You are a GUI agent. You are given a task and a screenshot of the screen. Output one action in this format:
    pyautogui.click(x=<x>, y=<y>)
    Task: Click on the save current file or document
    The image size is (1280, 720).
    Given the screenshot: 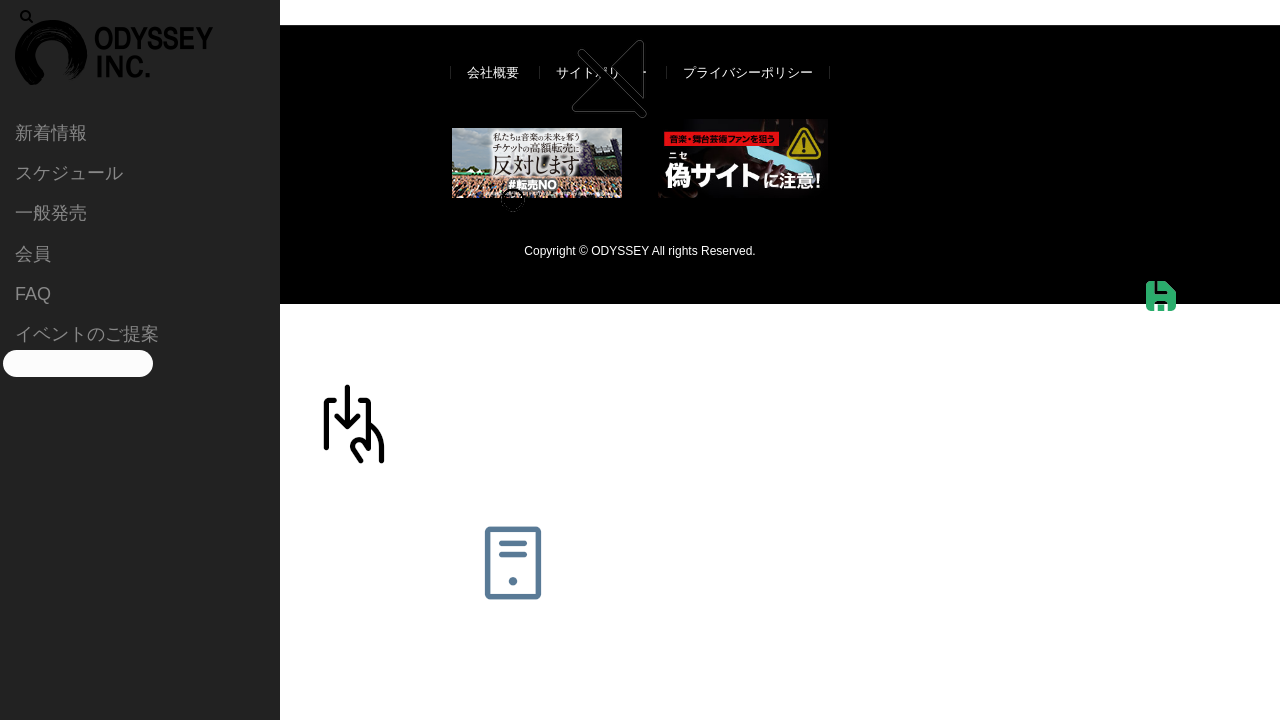 What is the action you would take?
    pyautogui.click(x=1161, y=296)
    